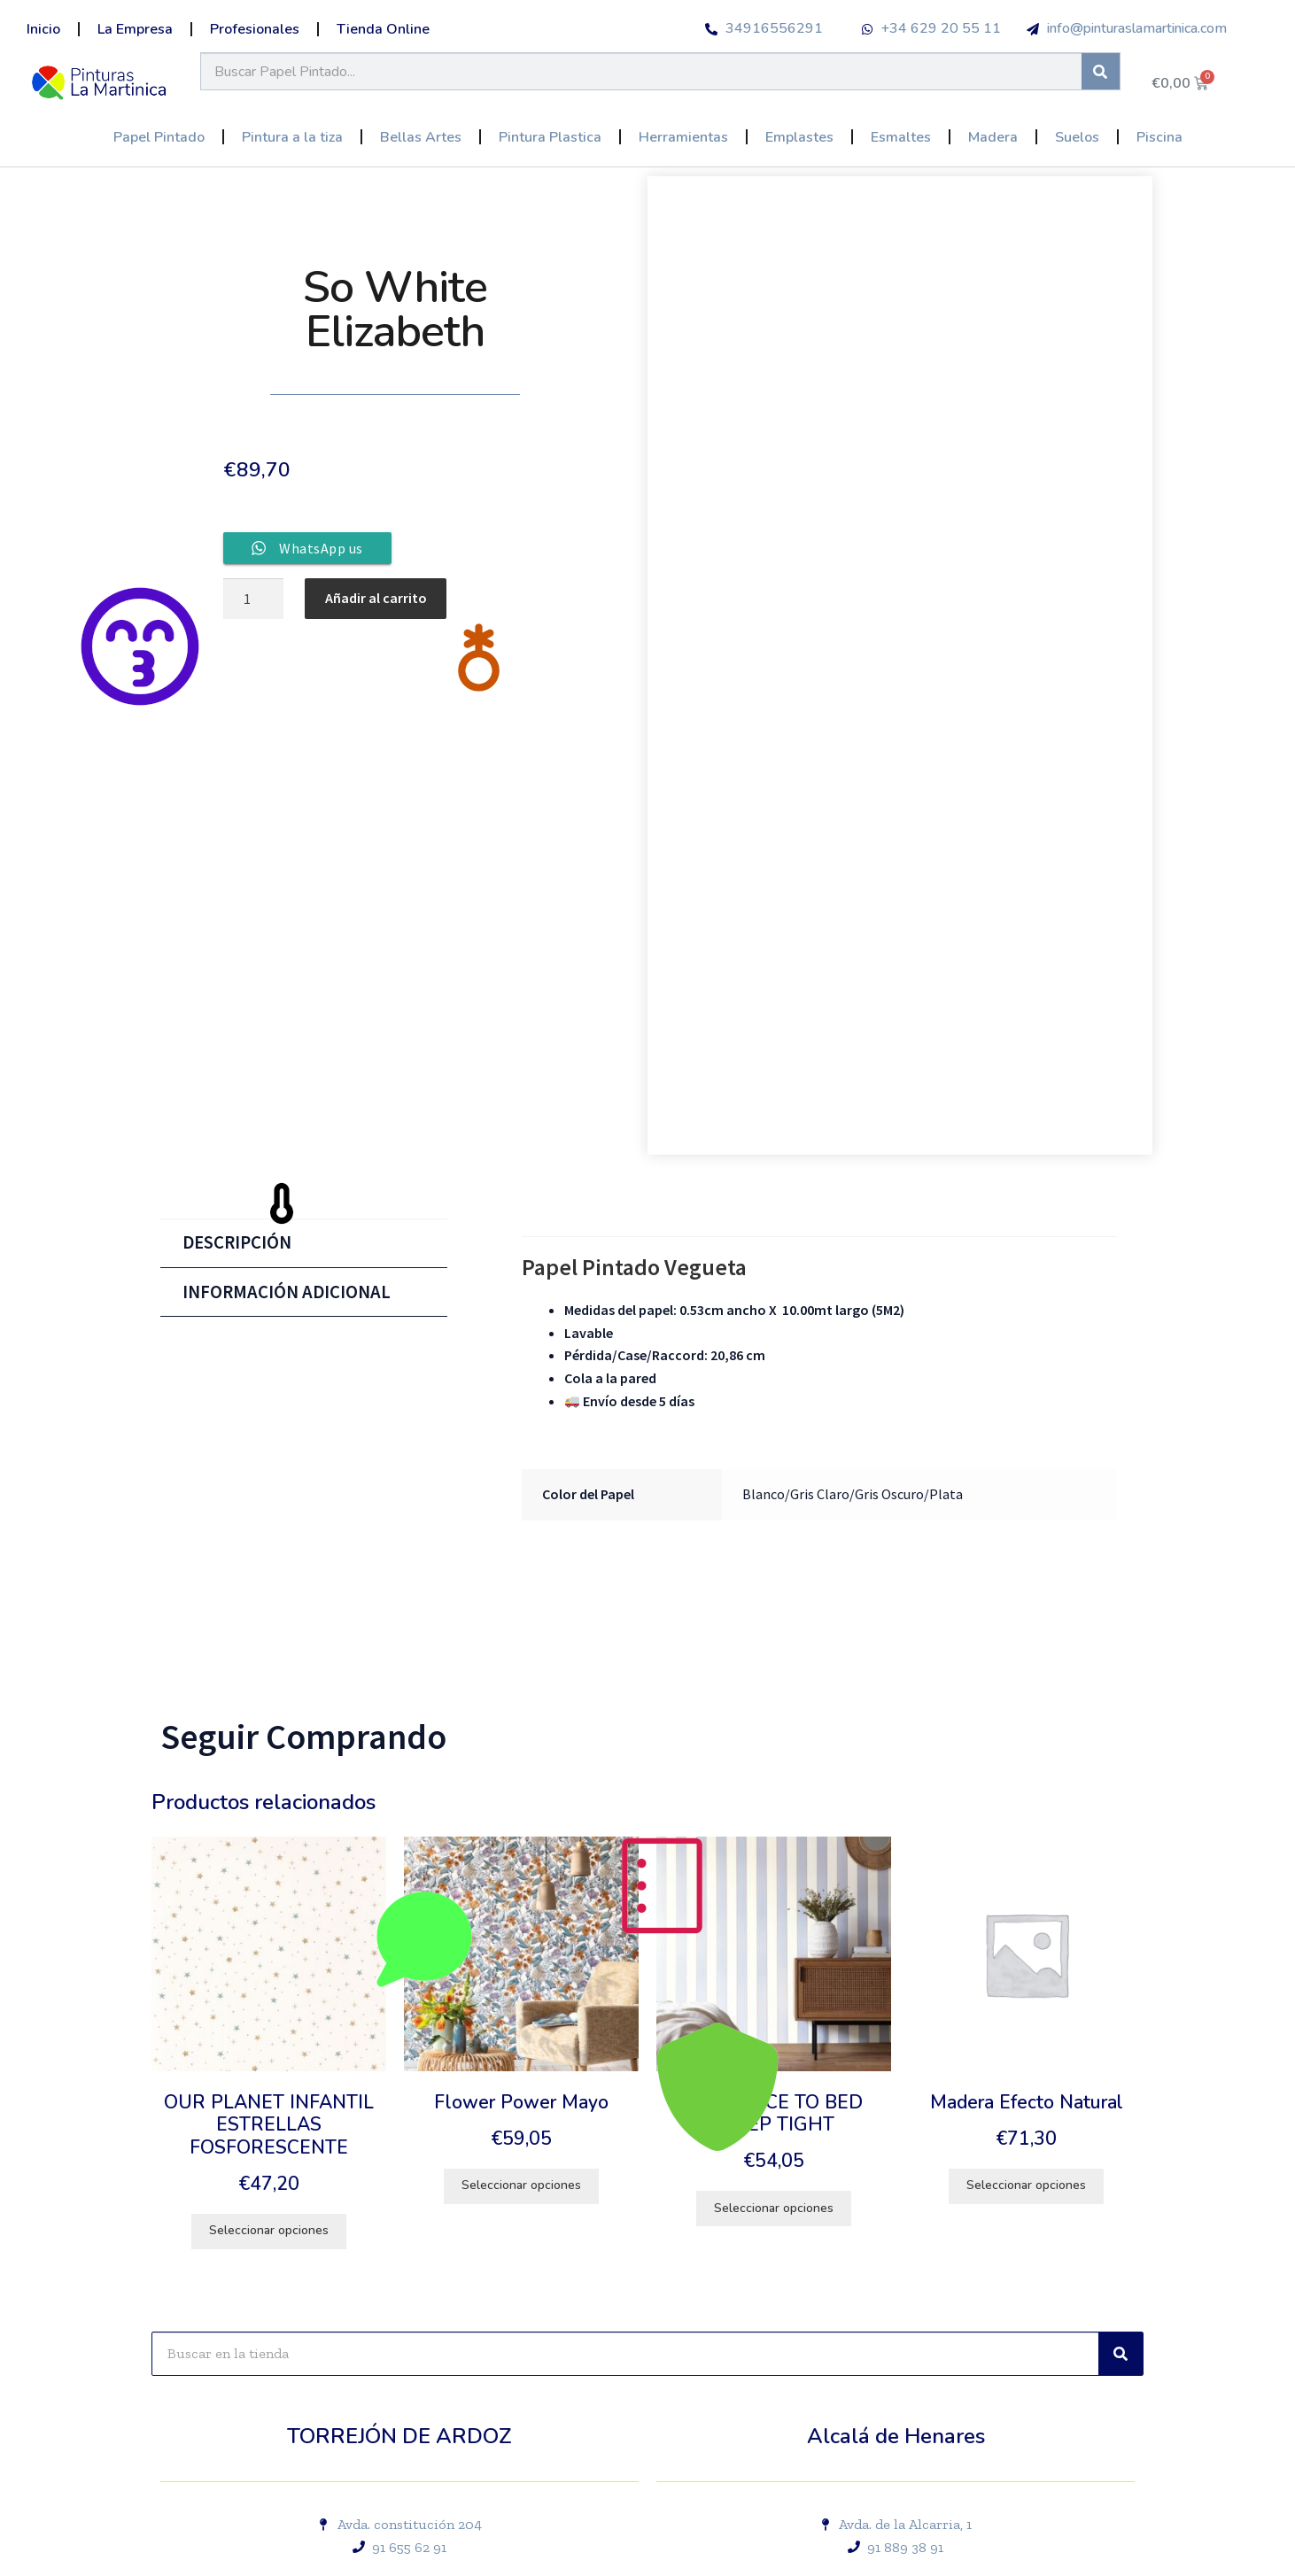 The image size is (1295, 2576). Describe the element at coordinates (282, 1203) in the screenshot. I see `indicates maximum temperature level` at that location.